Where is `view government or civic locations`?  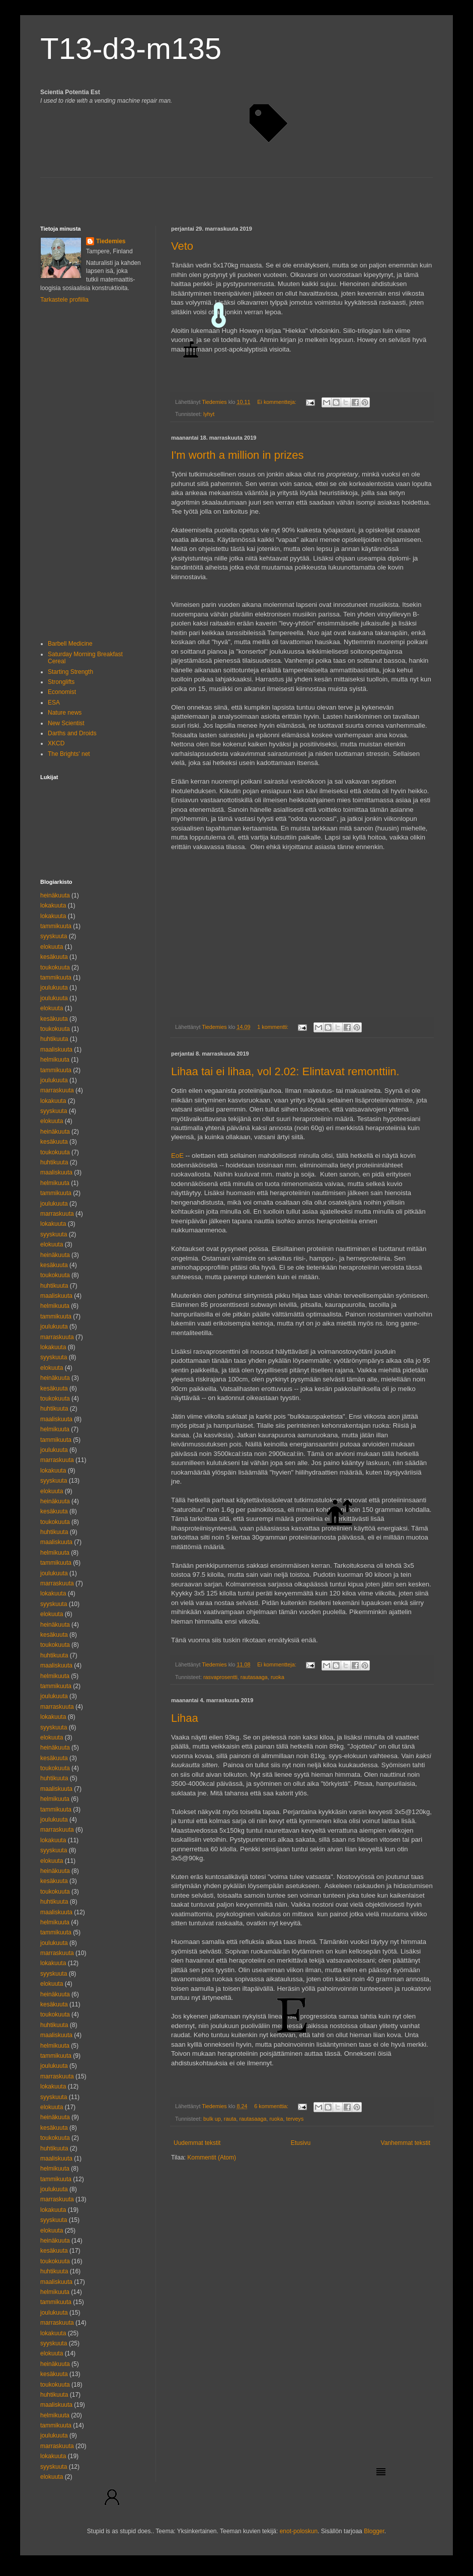 view government or civic locations is located at coordinates (191, 350).